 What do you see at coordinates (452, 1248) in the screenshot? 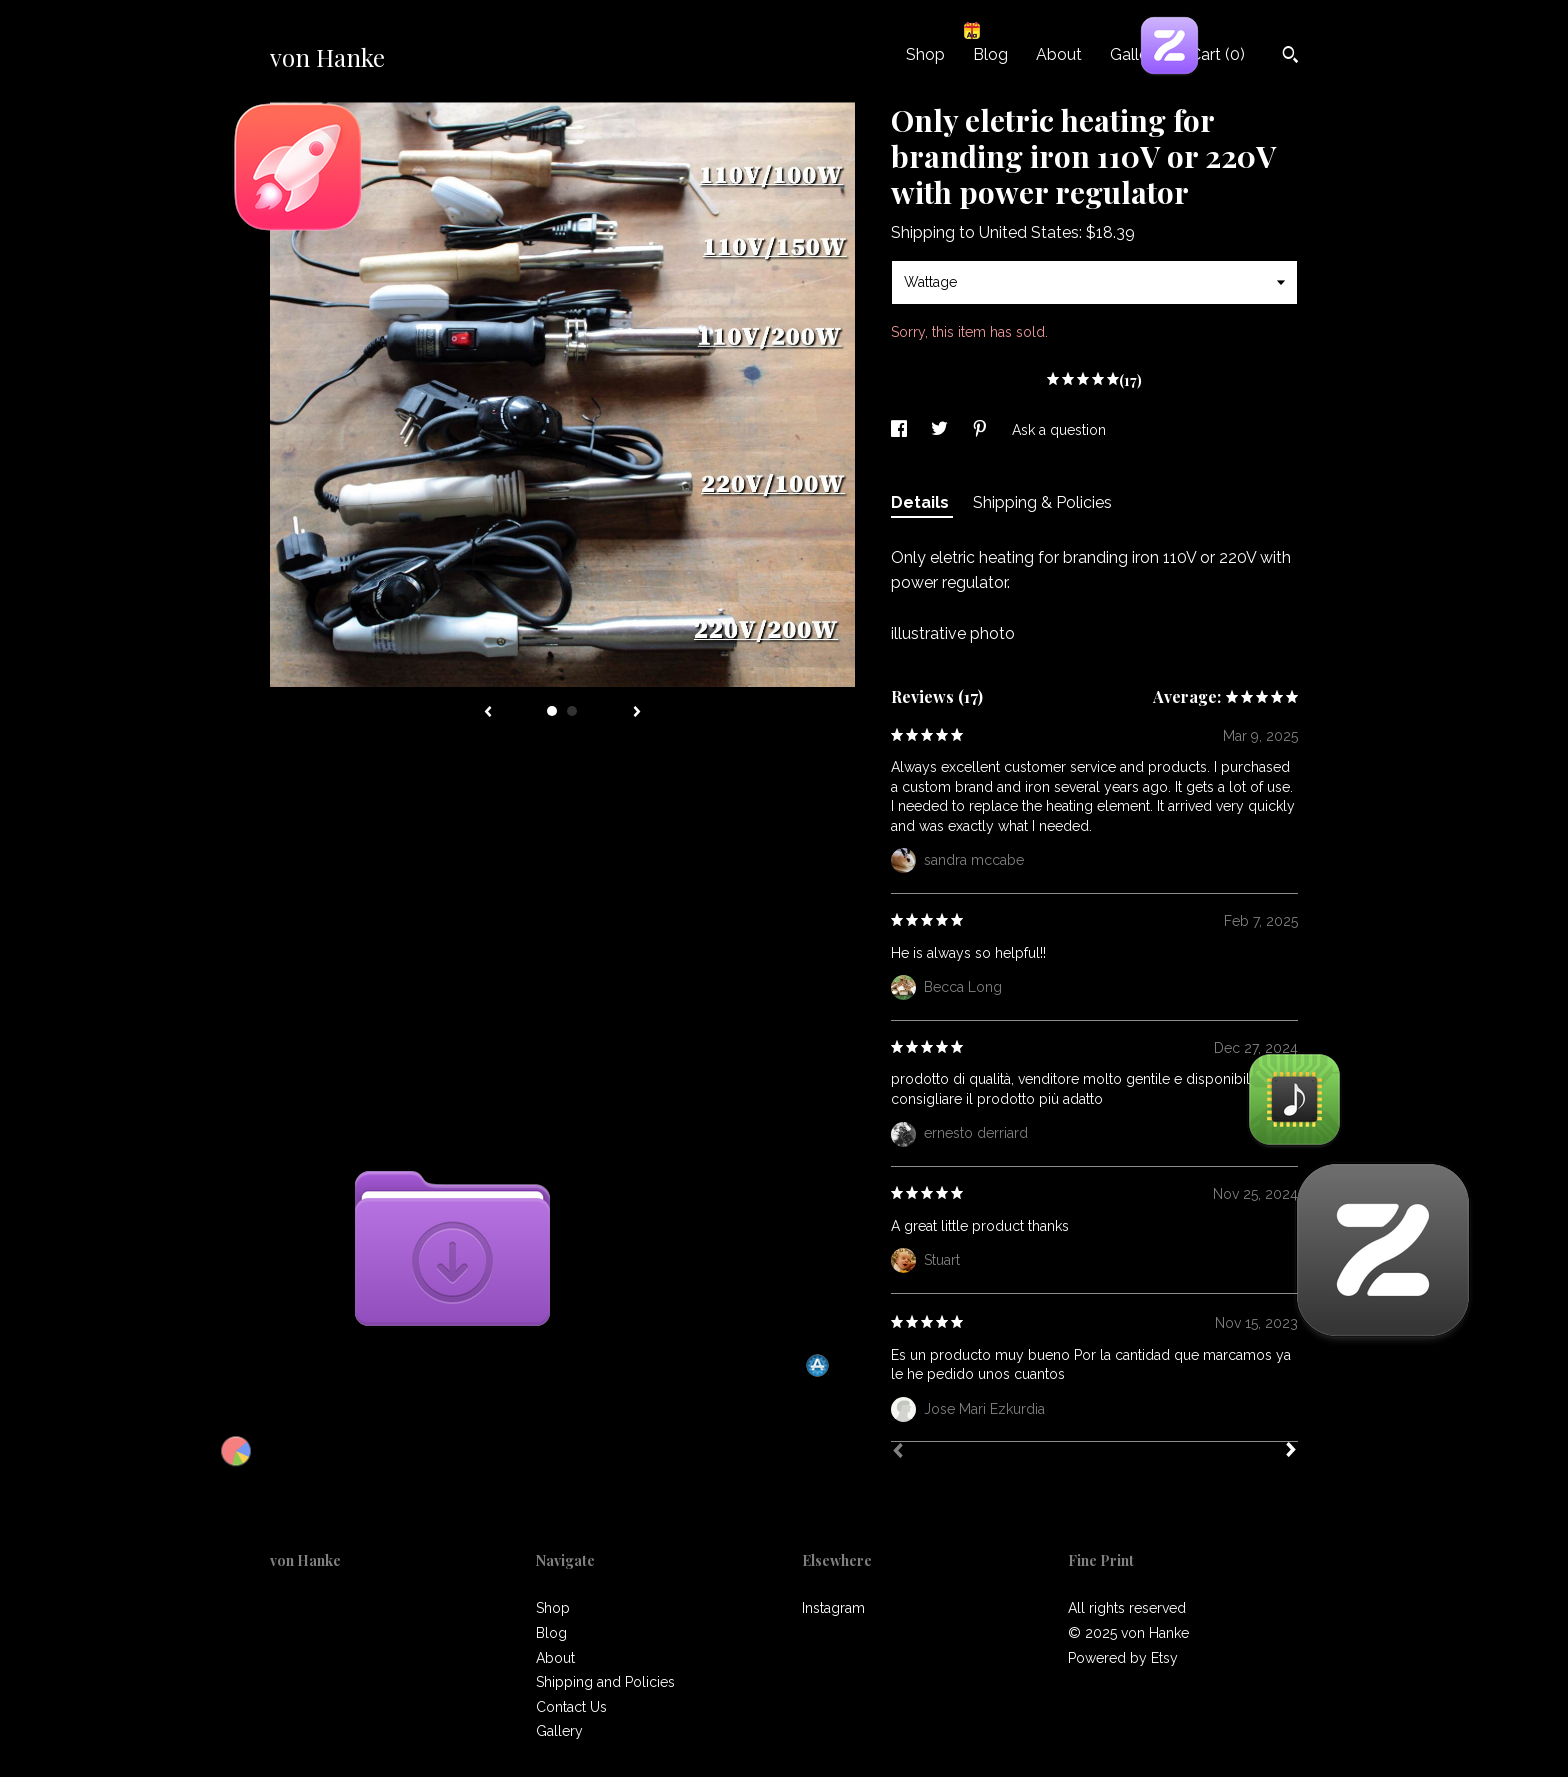
I see `access your downloads folder` at bounding box center [452, 1248].